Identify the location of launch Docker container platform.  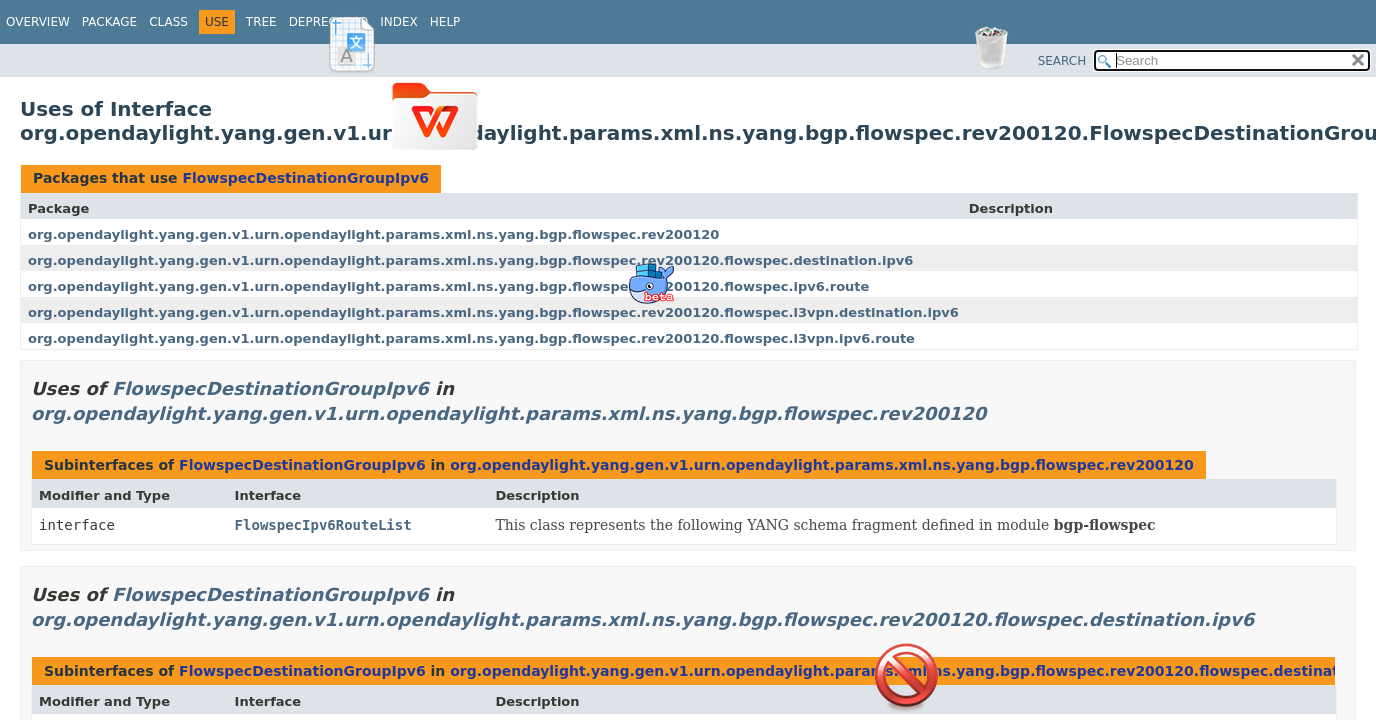
(651, 283).